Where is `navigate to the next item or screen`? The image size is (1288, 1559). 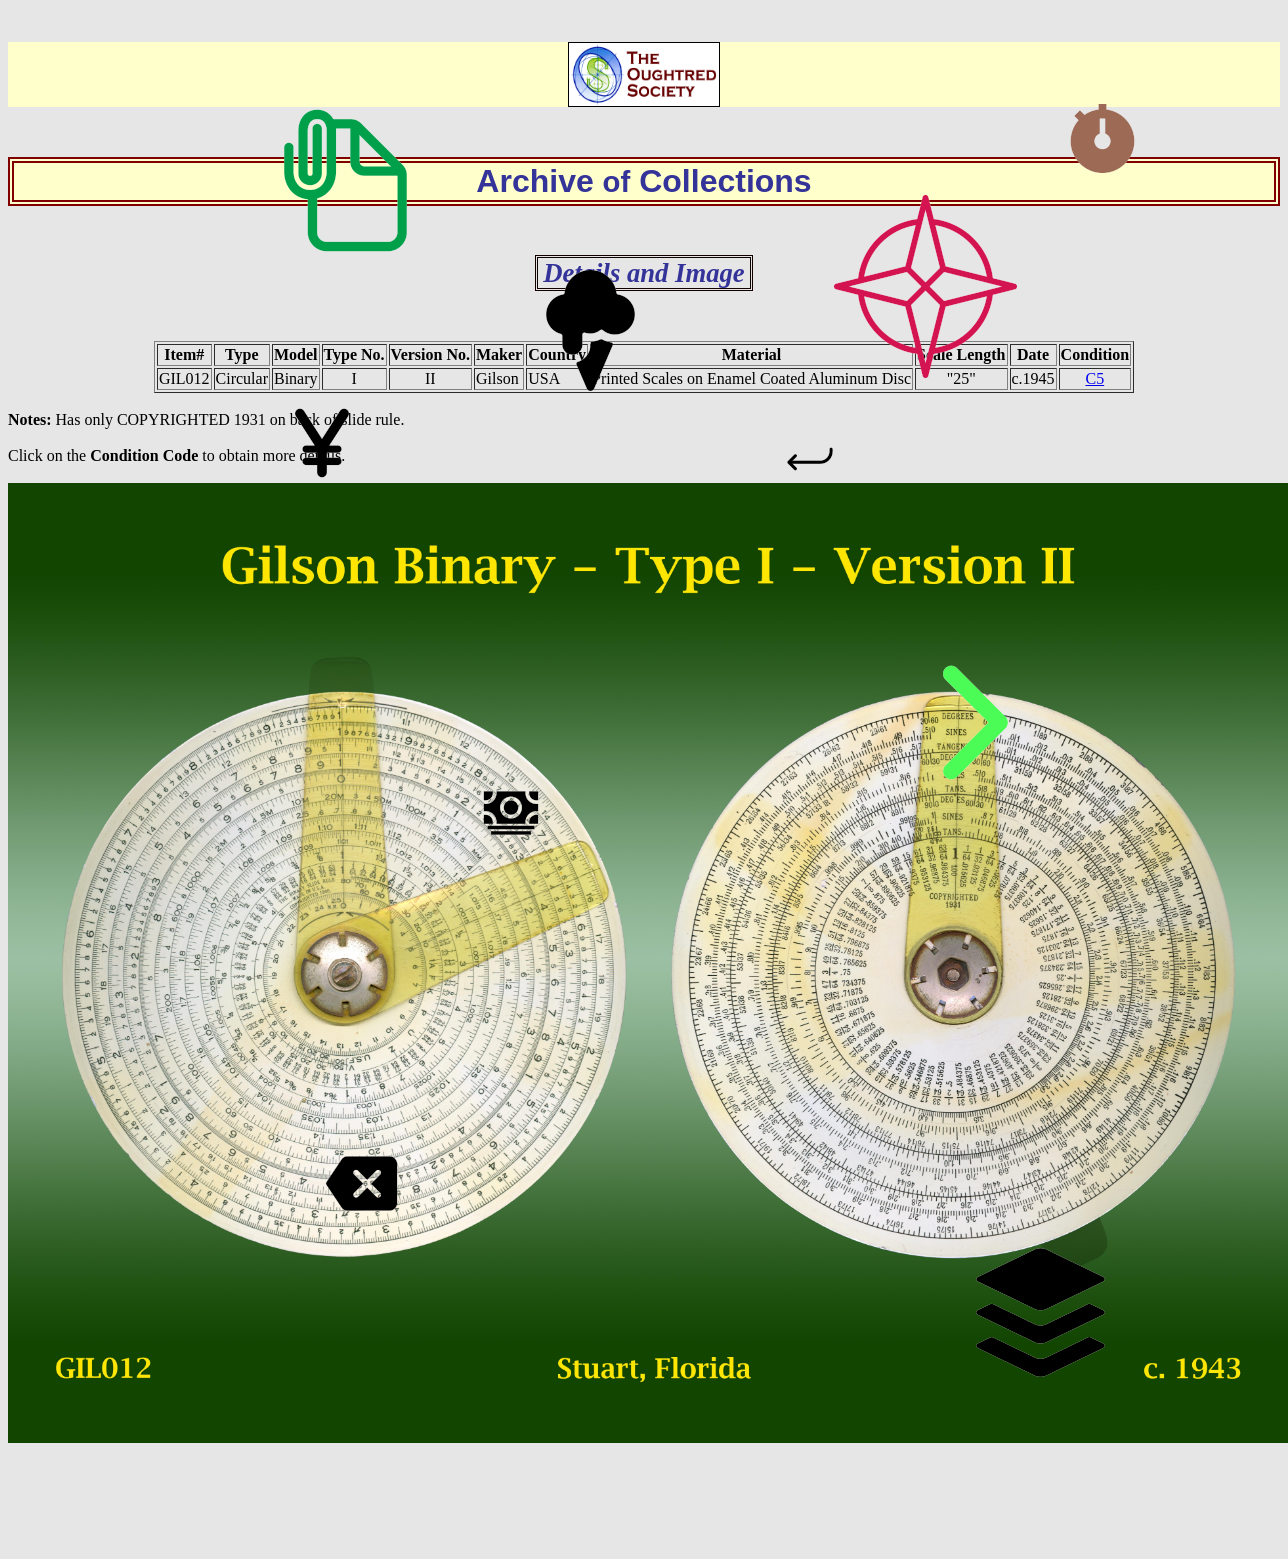 navigate to the next item or screen is located at coordinates (975, 722).